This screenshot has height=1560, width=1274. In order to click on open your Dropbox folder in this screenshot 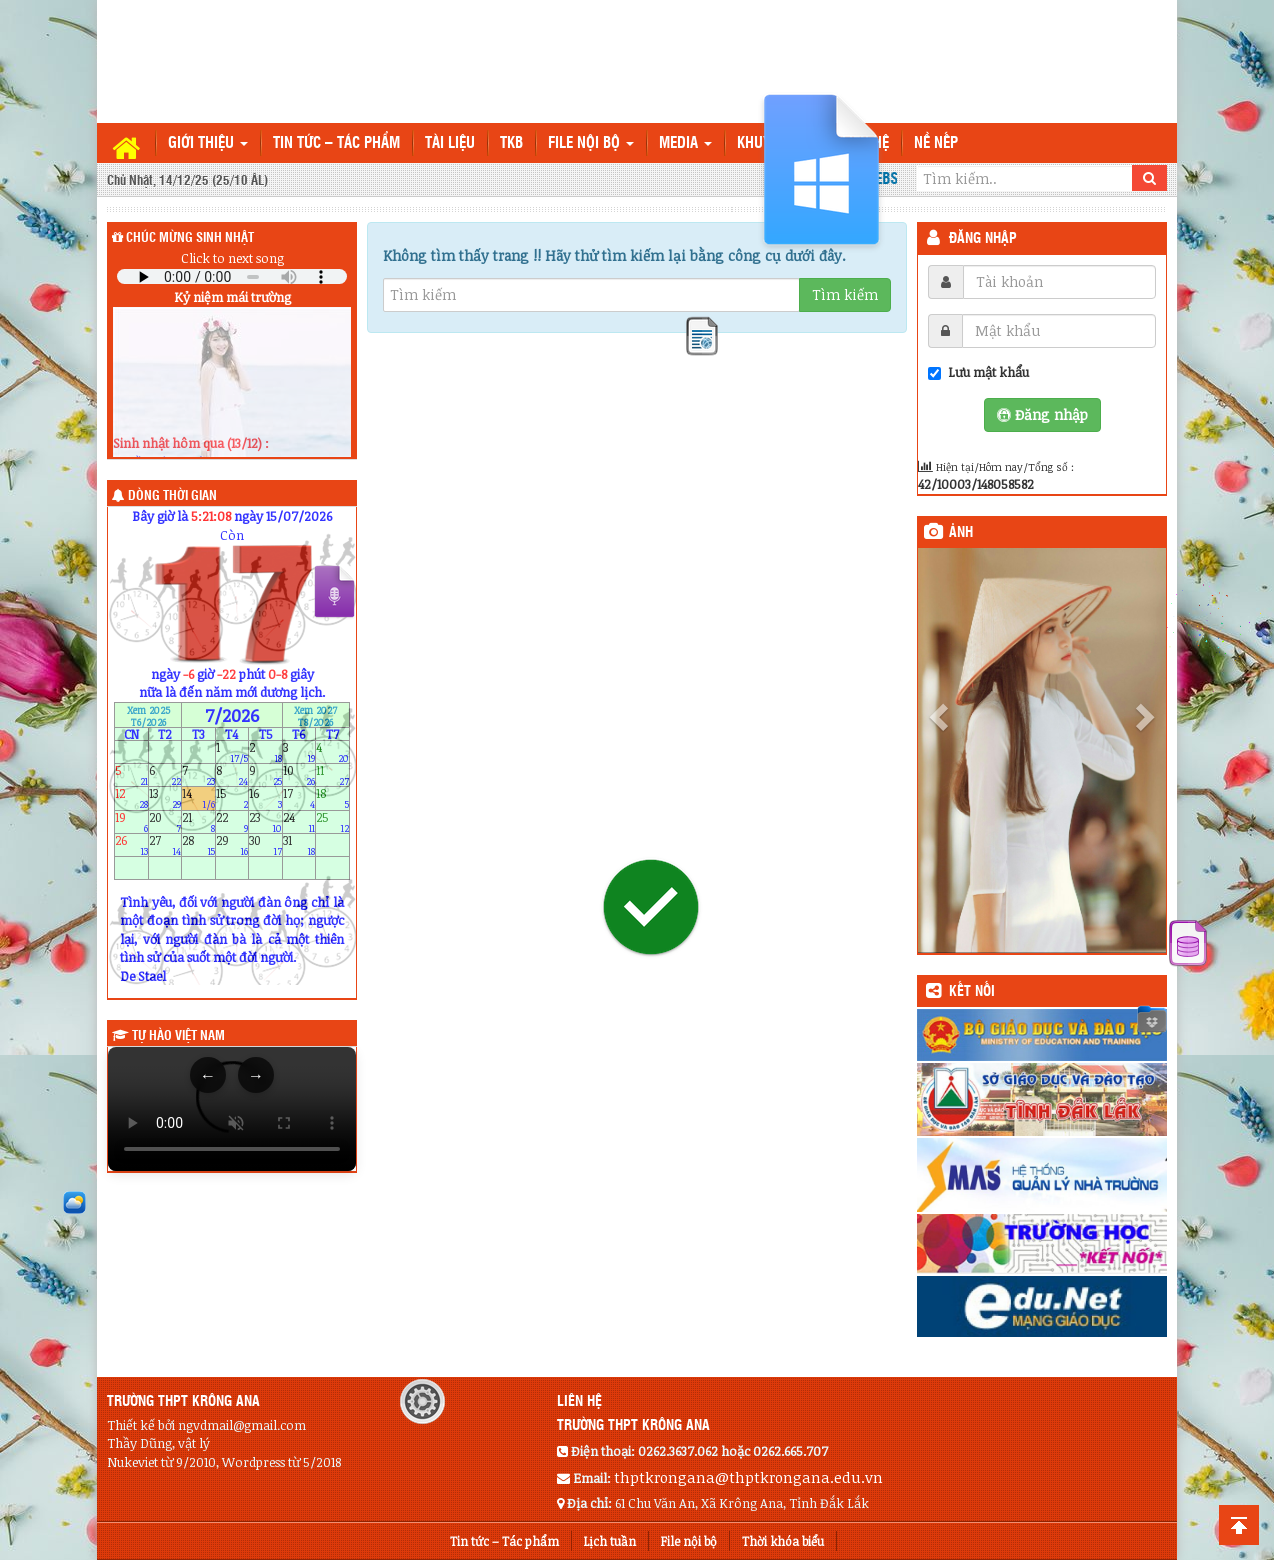, I will do `click(1152, 1019)`.